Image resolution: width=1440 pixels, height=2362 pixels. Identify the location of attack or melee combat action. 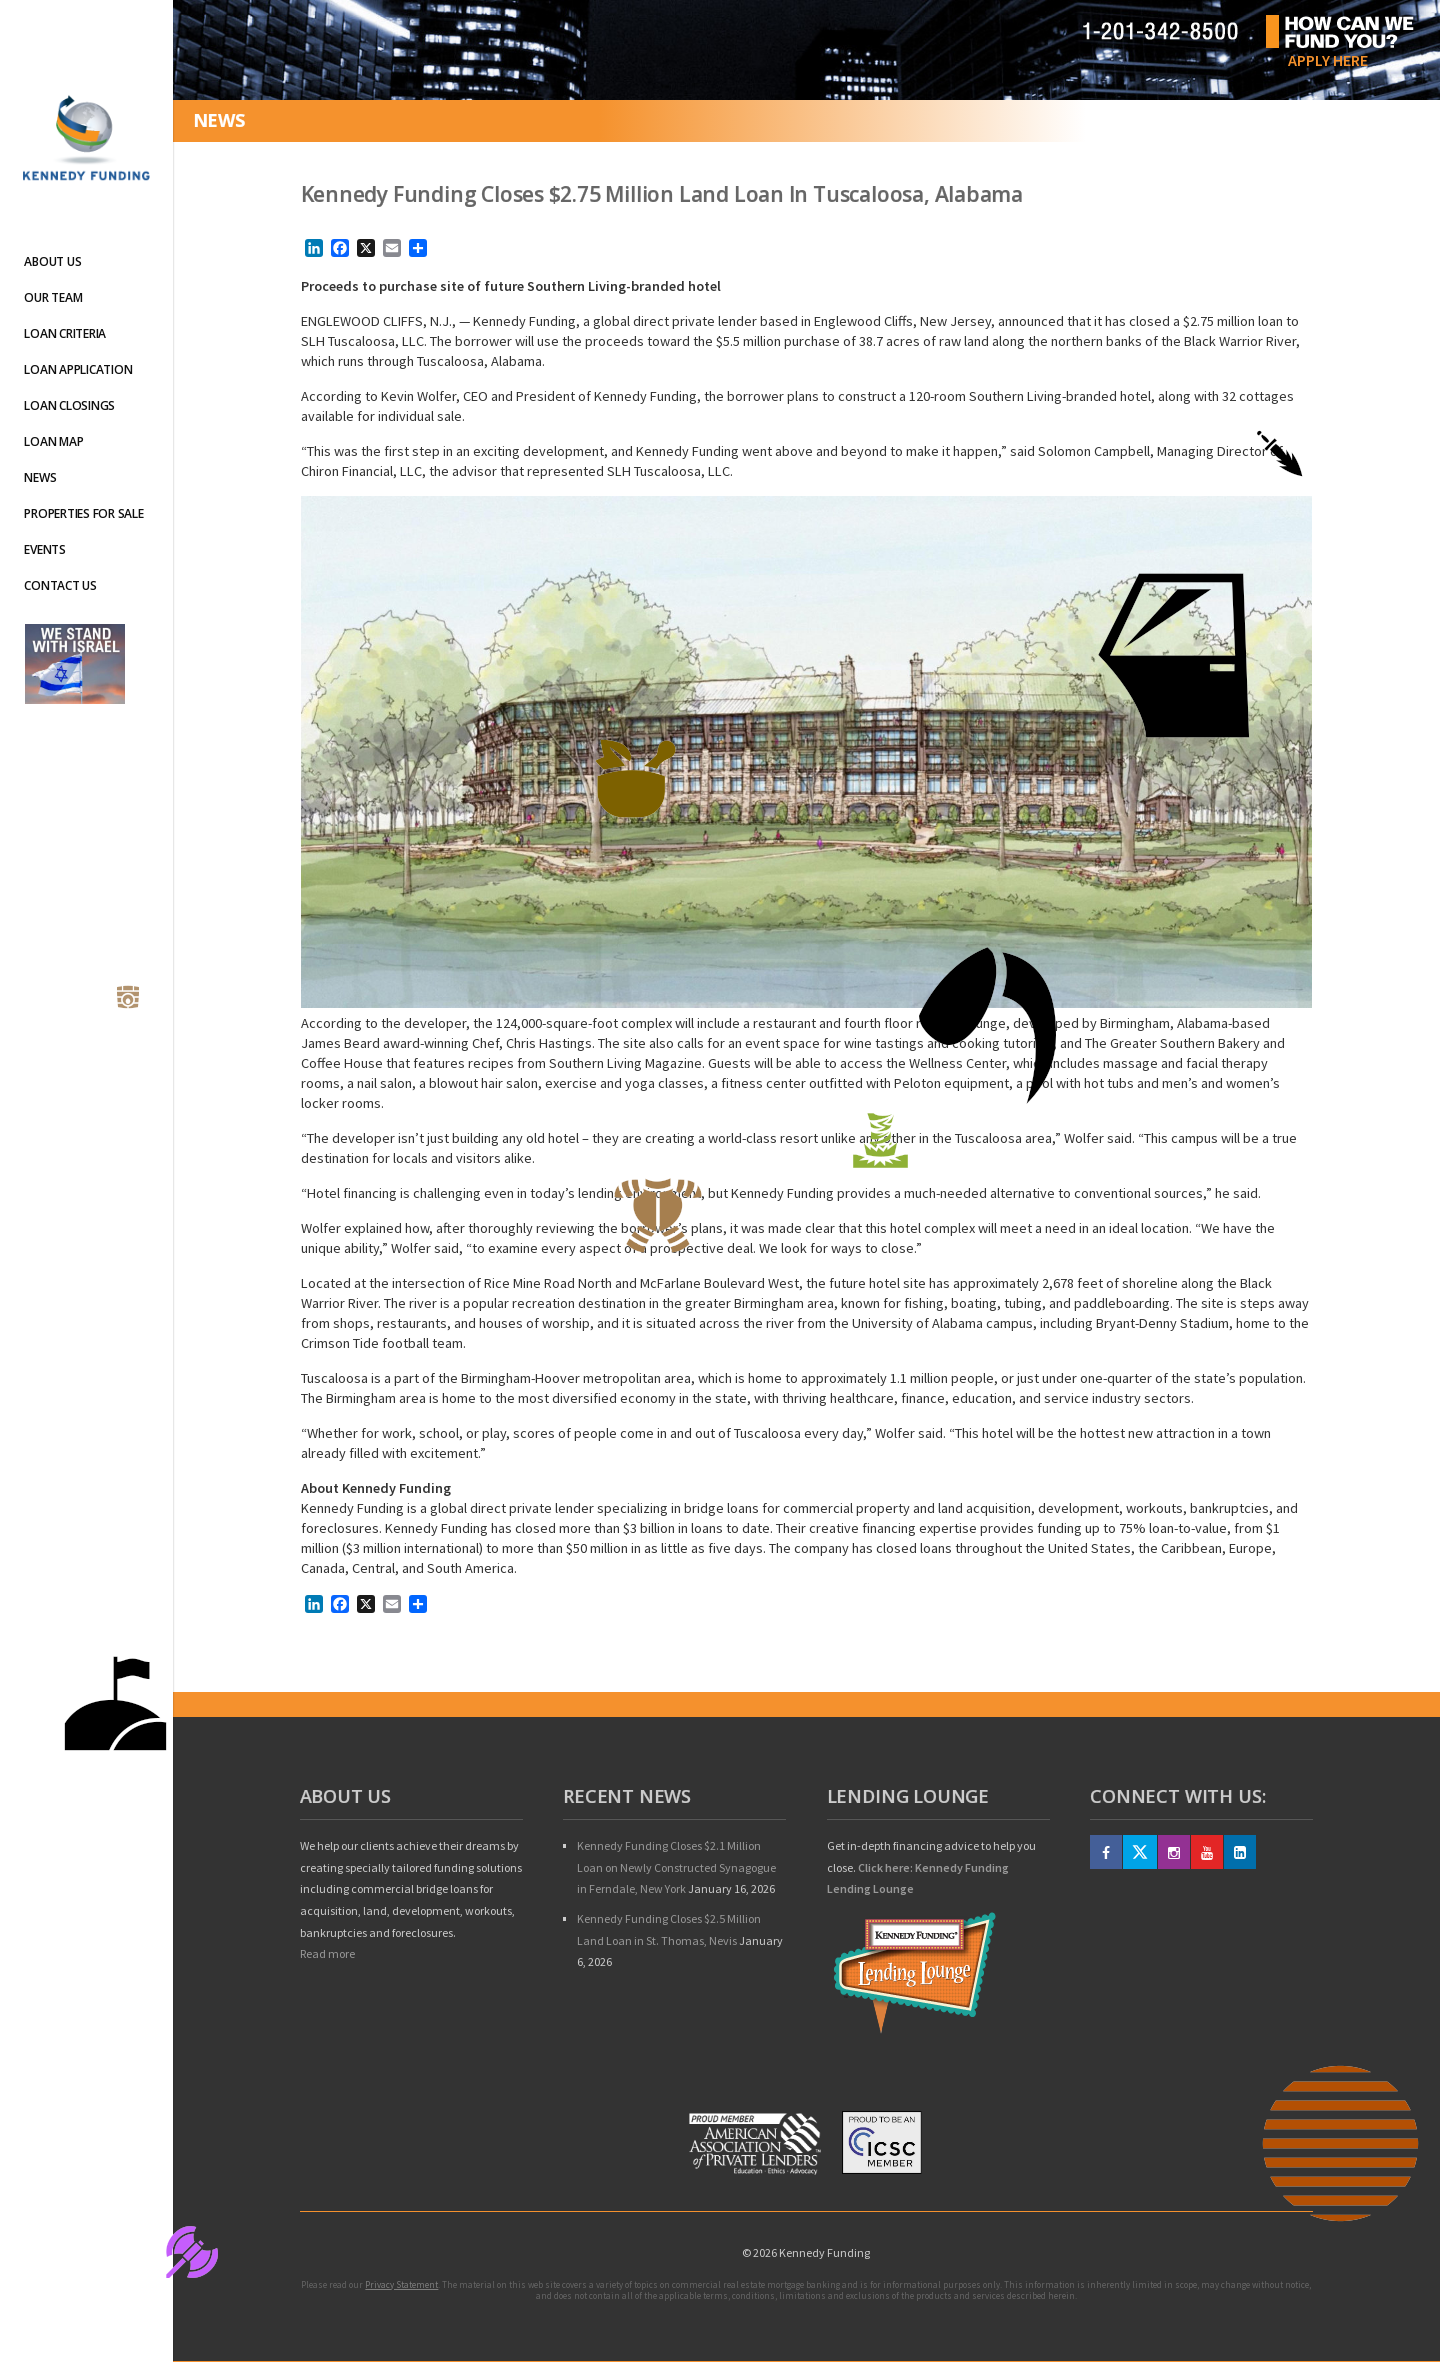
(1279, 453).